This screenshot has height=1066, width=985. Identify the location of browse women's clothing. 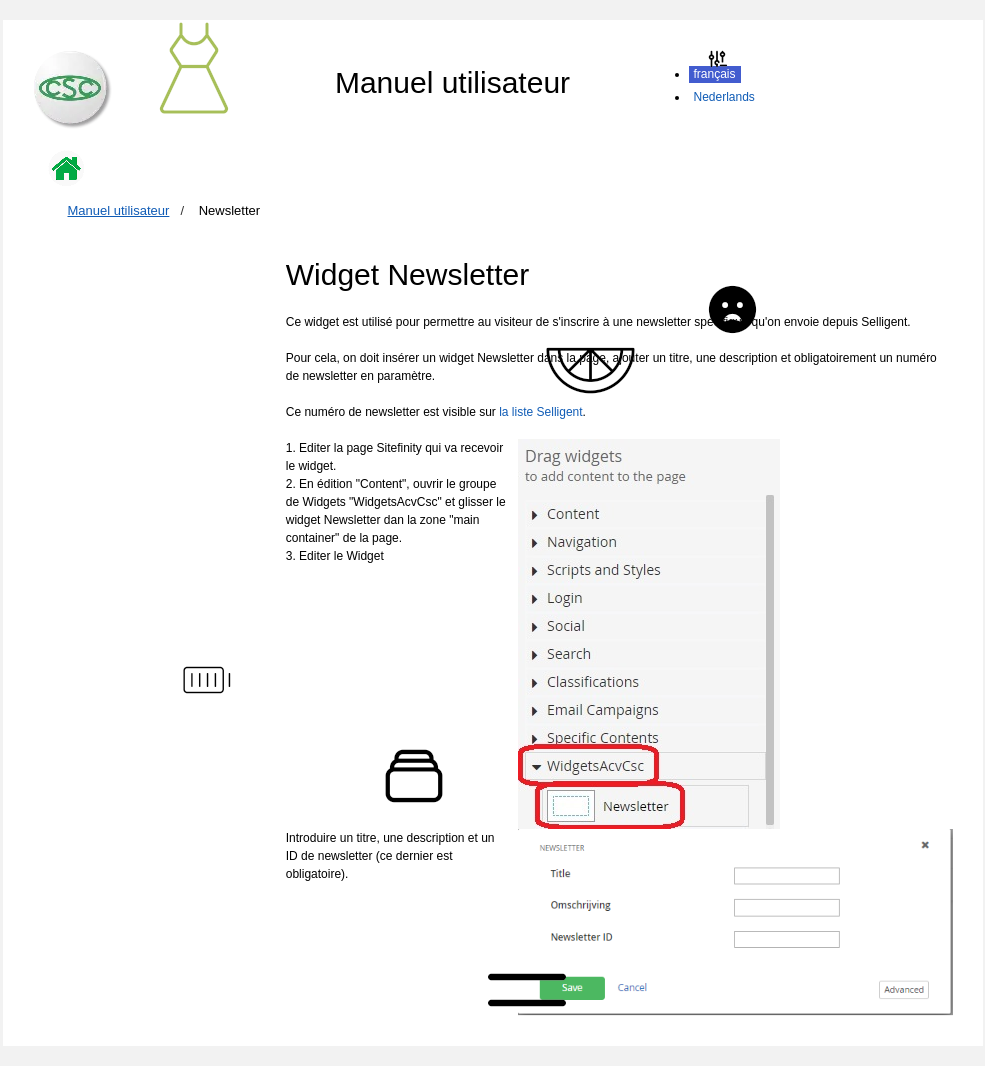
(194, 73).